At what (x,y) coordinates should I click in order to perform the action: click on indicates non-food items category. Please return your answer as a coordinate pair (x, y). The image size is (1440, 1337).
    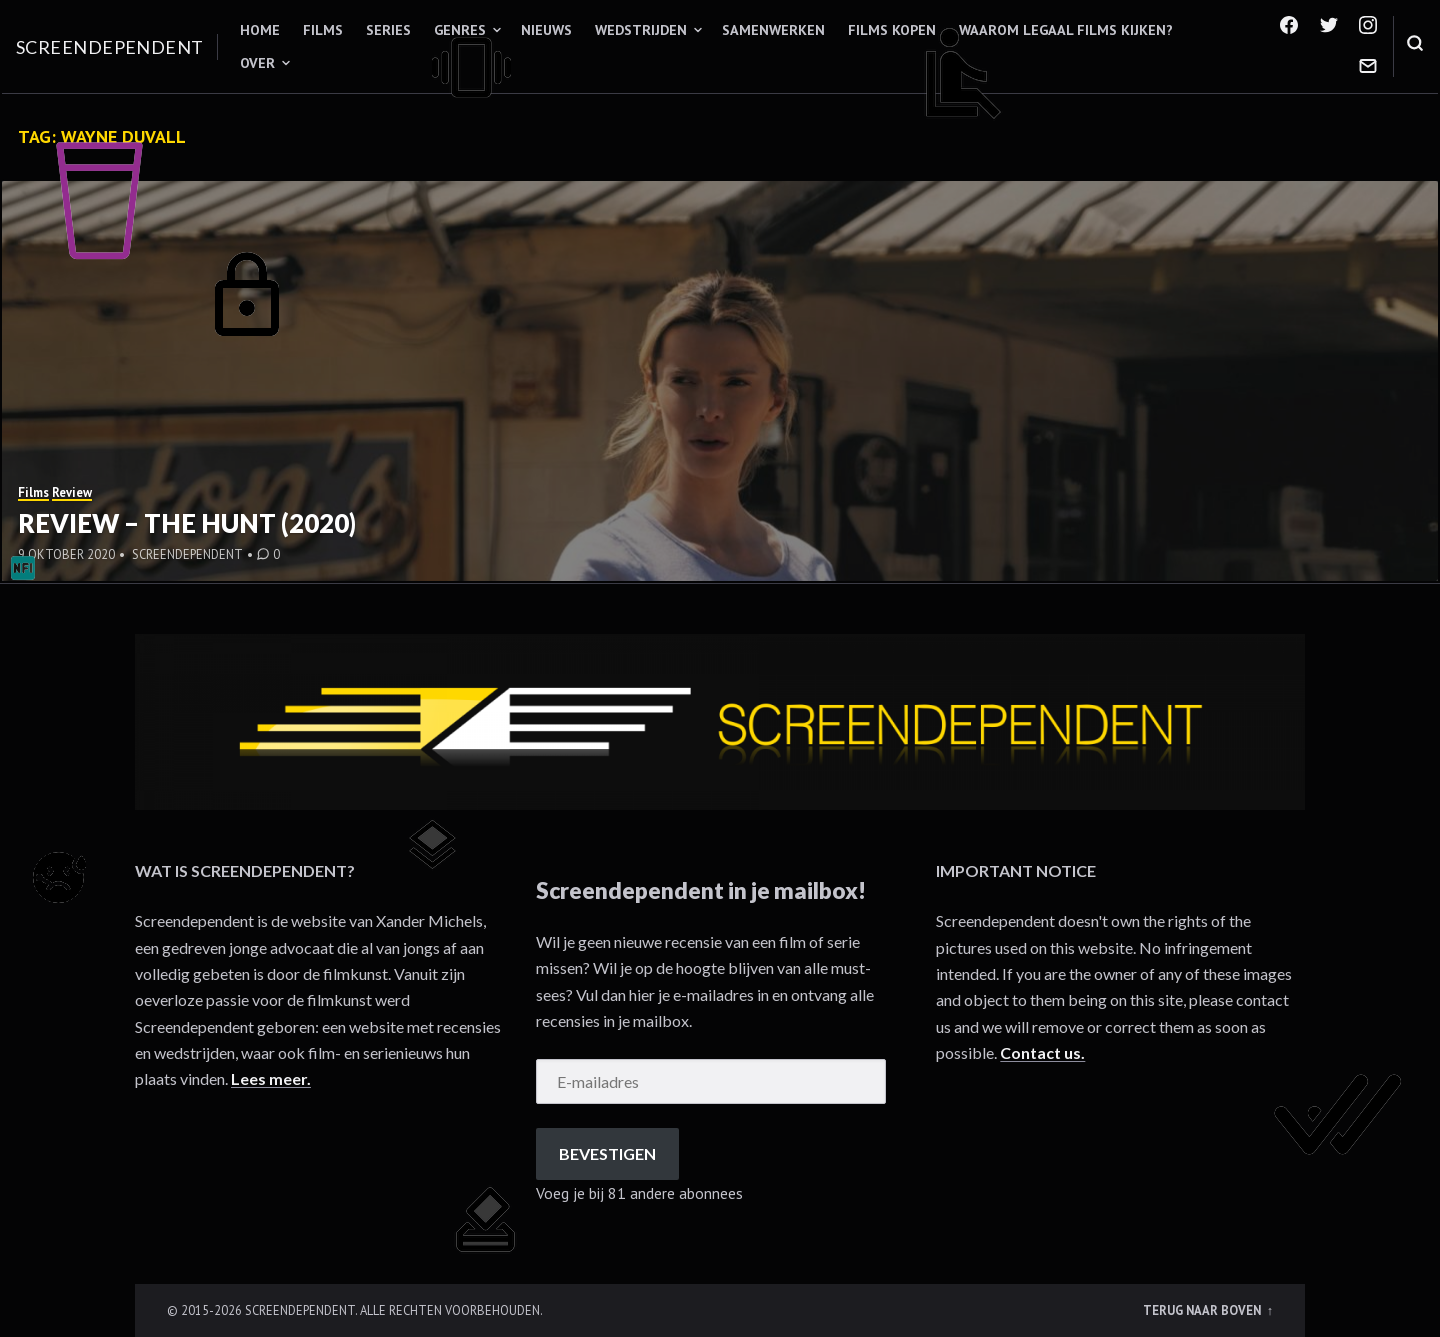
    Looking at the image, I should click on (23, 568).